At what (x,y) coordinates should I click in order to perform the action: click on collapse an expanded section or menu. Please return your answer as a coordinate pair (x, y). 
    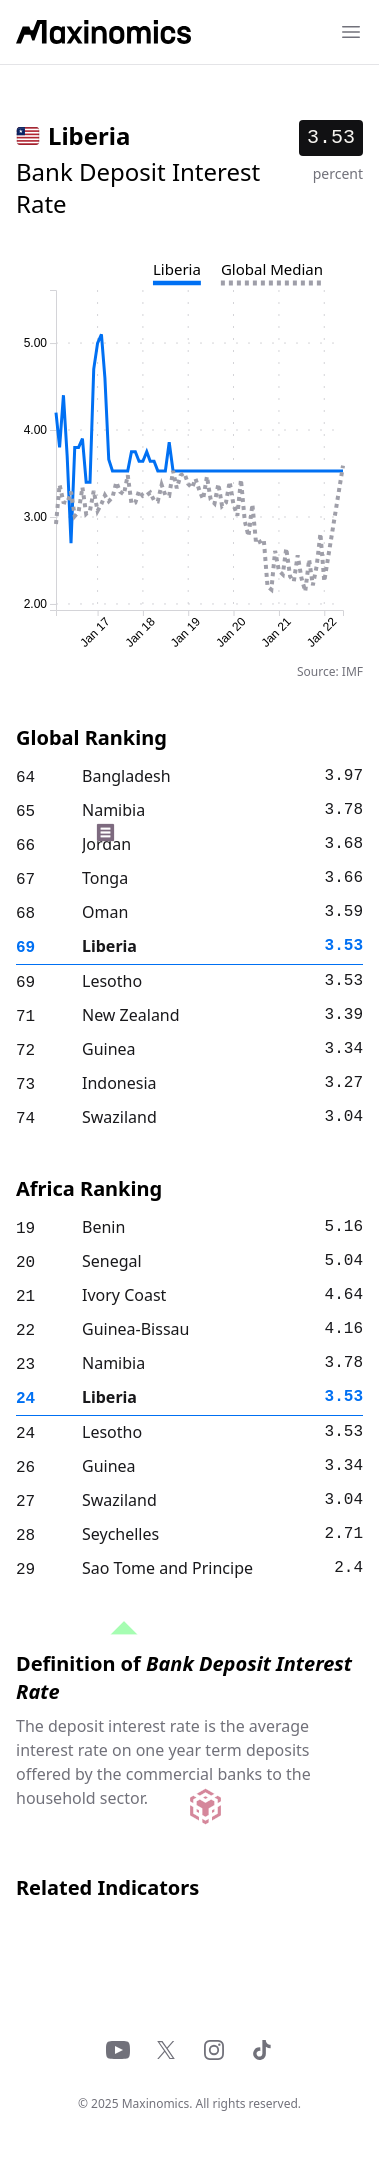
    Looking at the image, I should click on (124, 1630).